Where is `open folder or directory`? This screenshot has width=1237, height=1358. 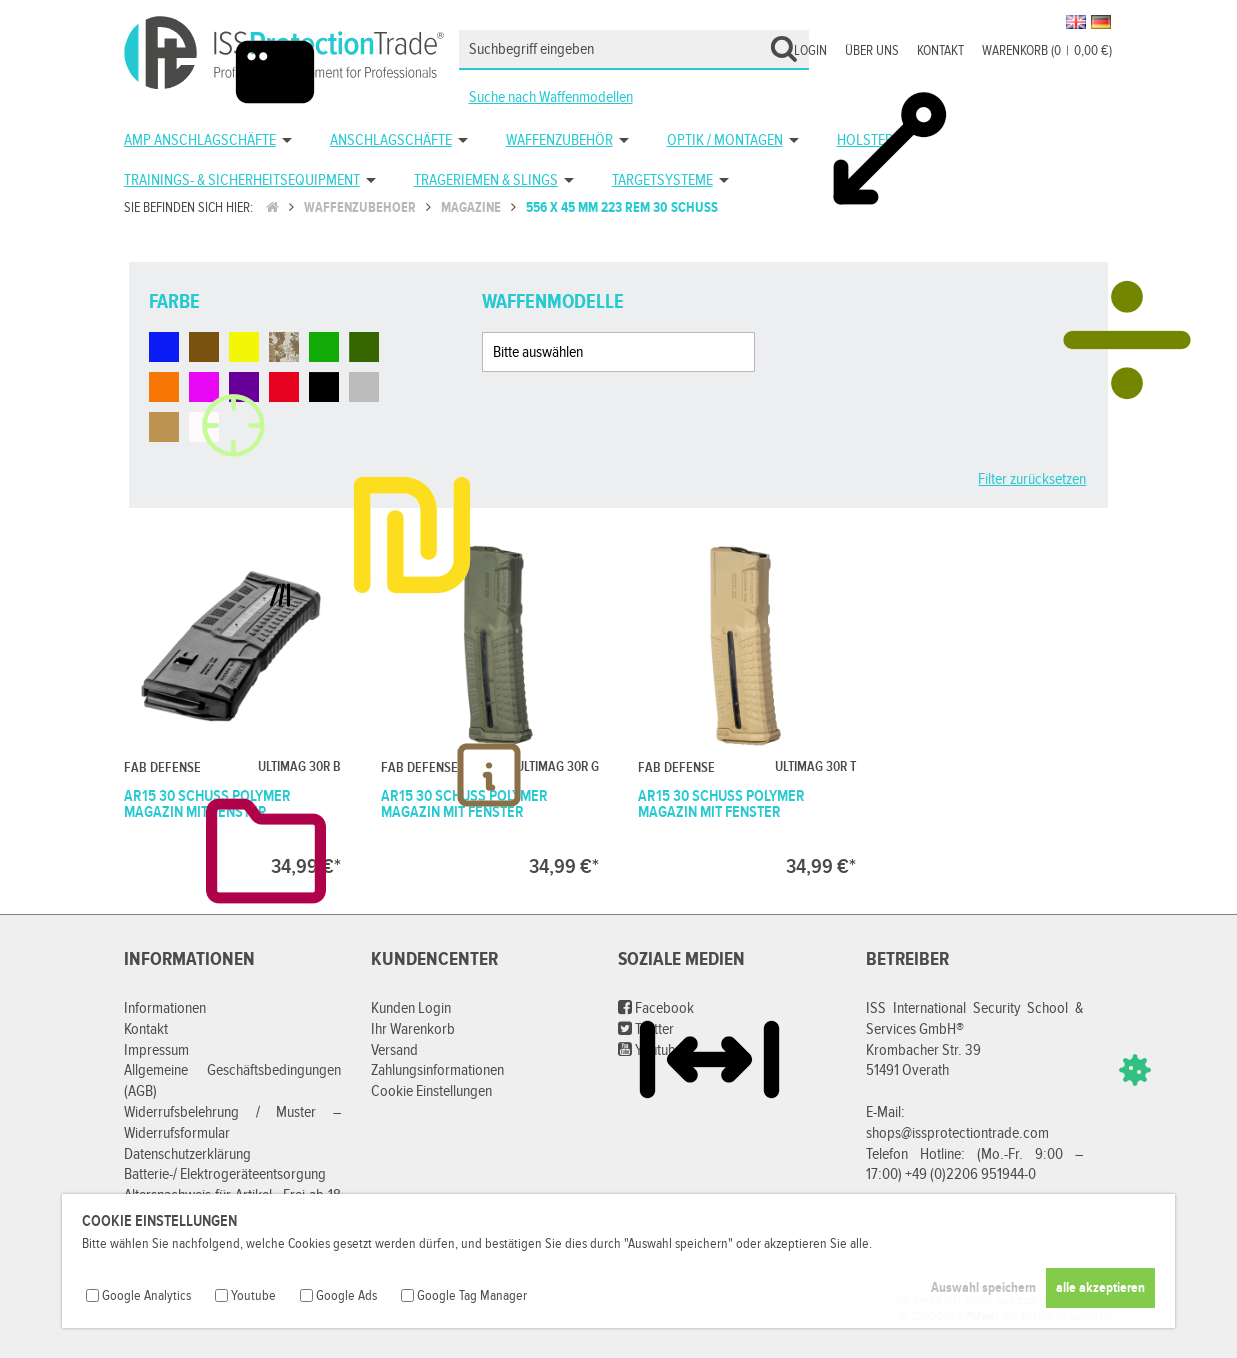 open folder or directory is located at coordinates (266, 851).